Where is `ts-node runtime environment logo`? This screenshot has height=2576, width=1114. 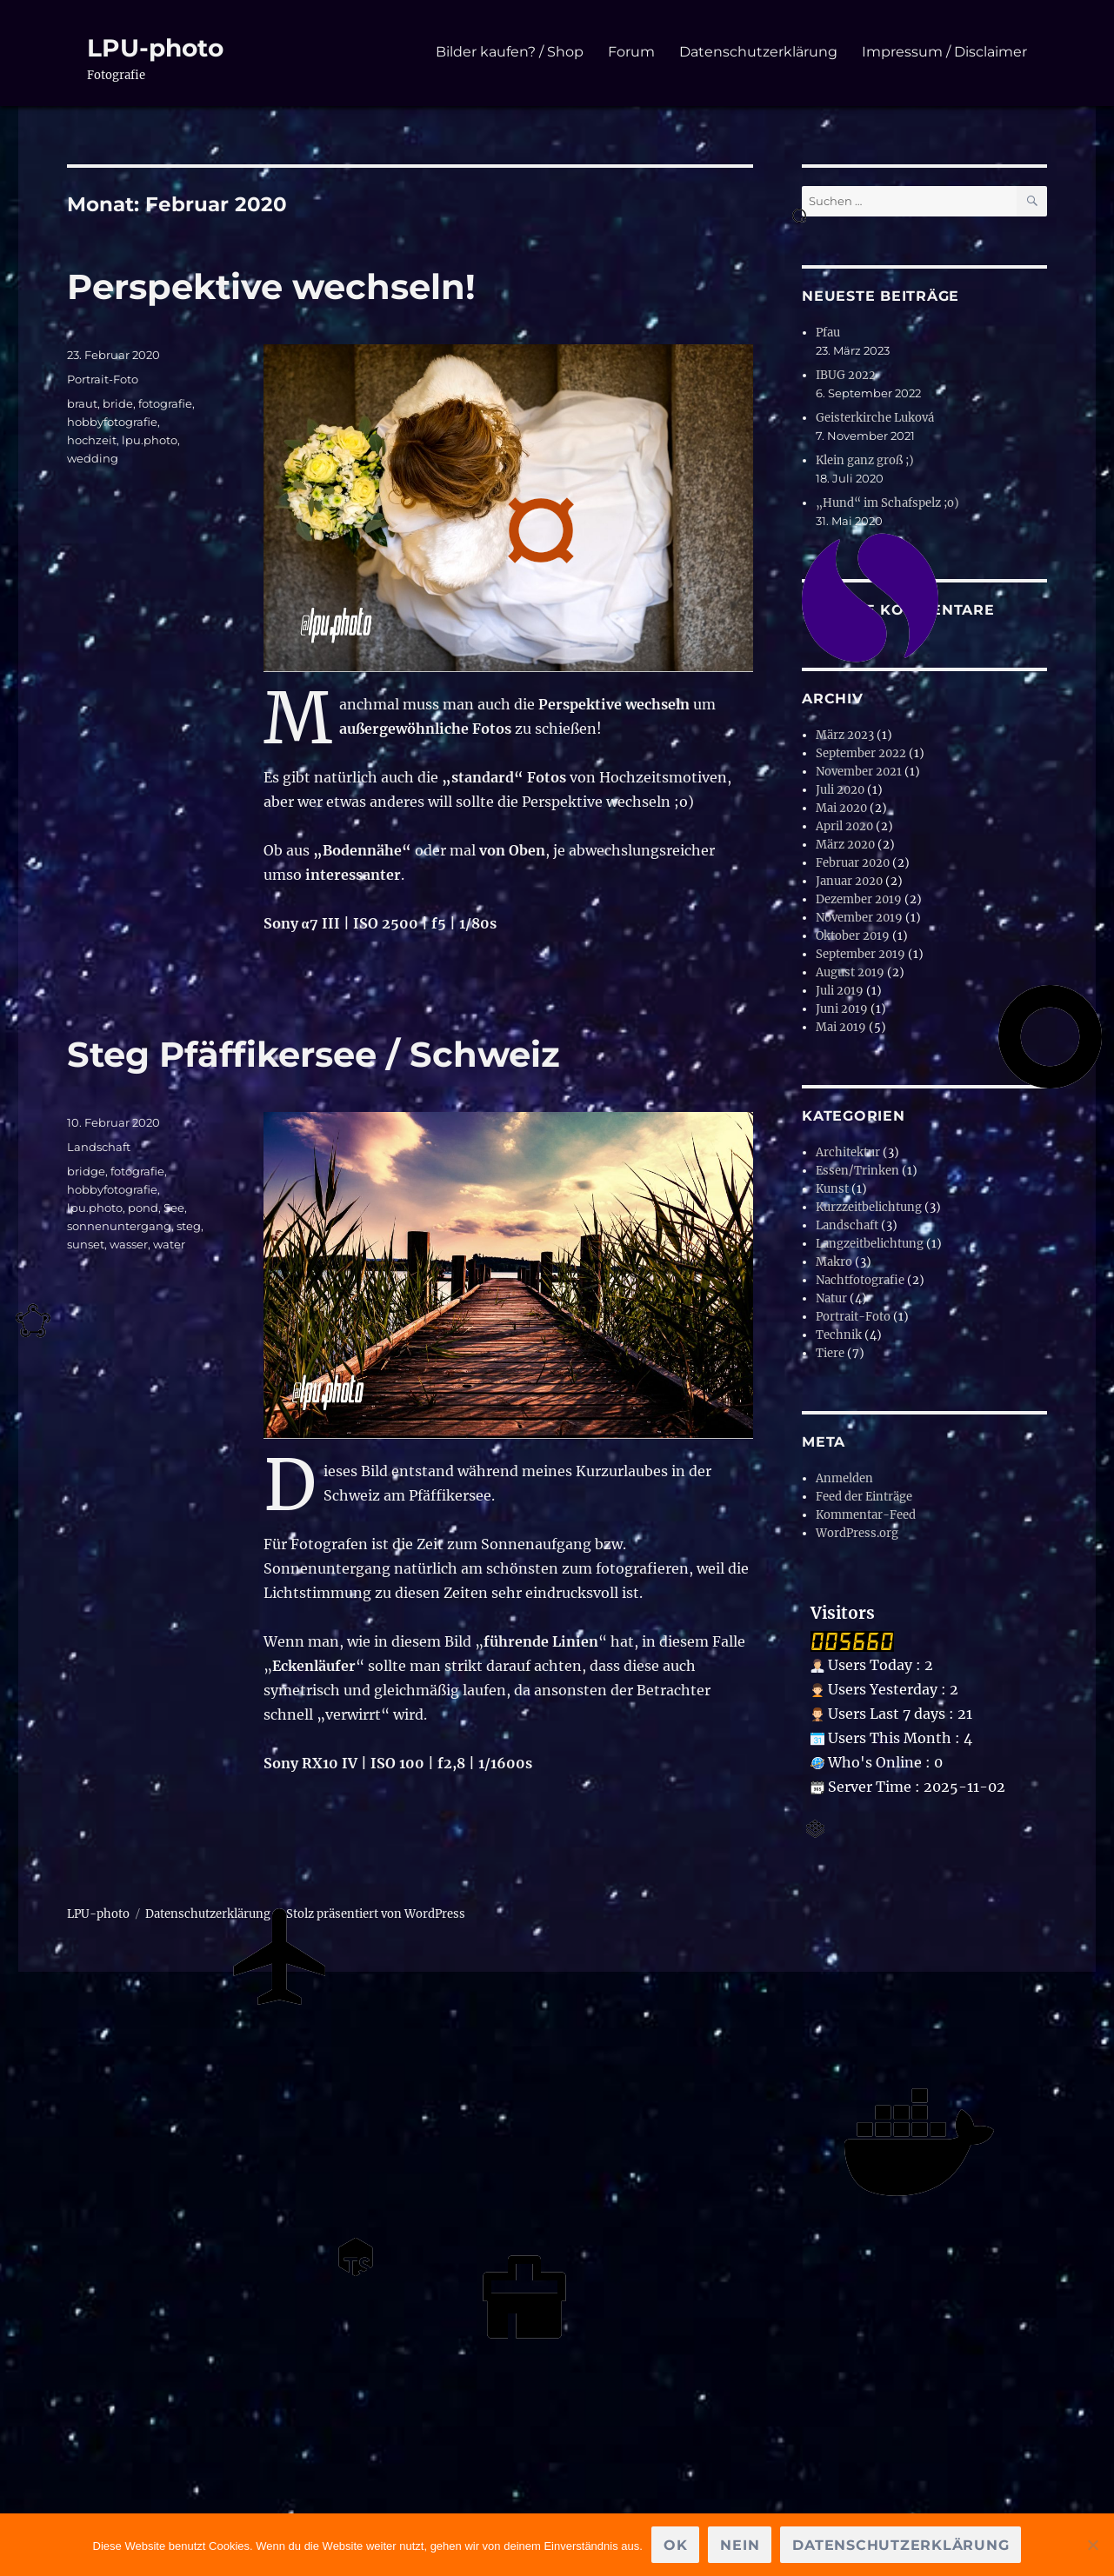
ts-node runtime environment logo is located at coordinates (356, 2257).